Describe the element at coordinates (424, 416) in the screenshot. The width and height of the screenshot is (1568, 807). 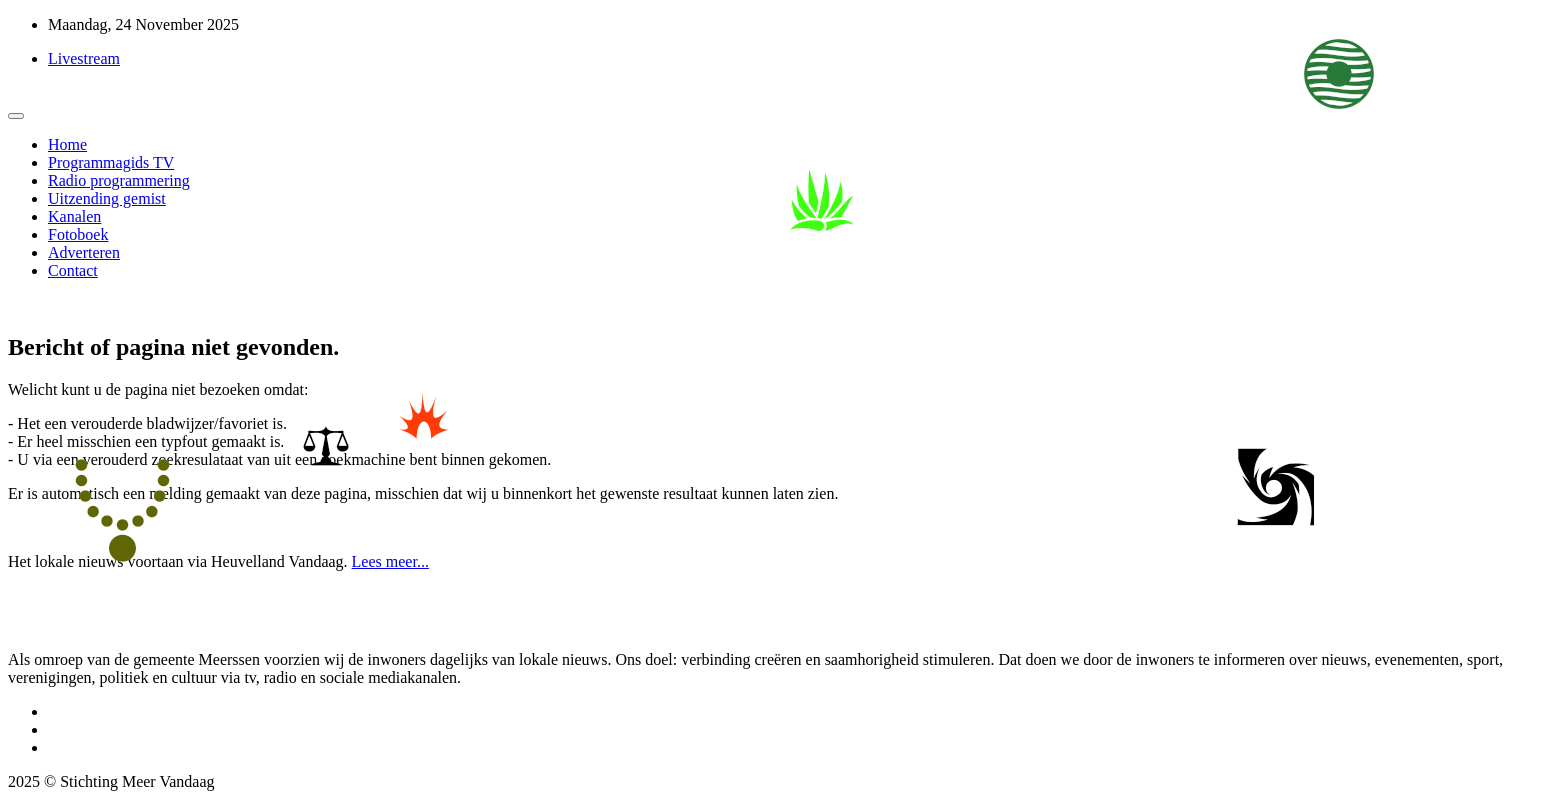
I see `enter a new area or portal in a game` at that location.